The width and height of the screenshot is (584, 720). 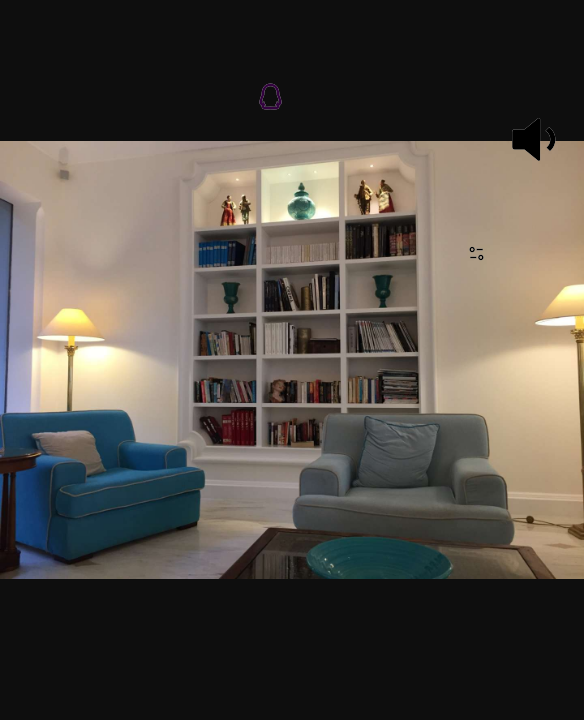 I want to click on adjust audio equalizer settings, so click(x=476, y=253).